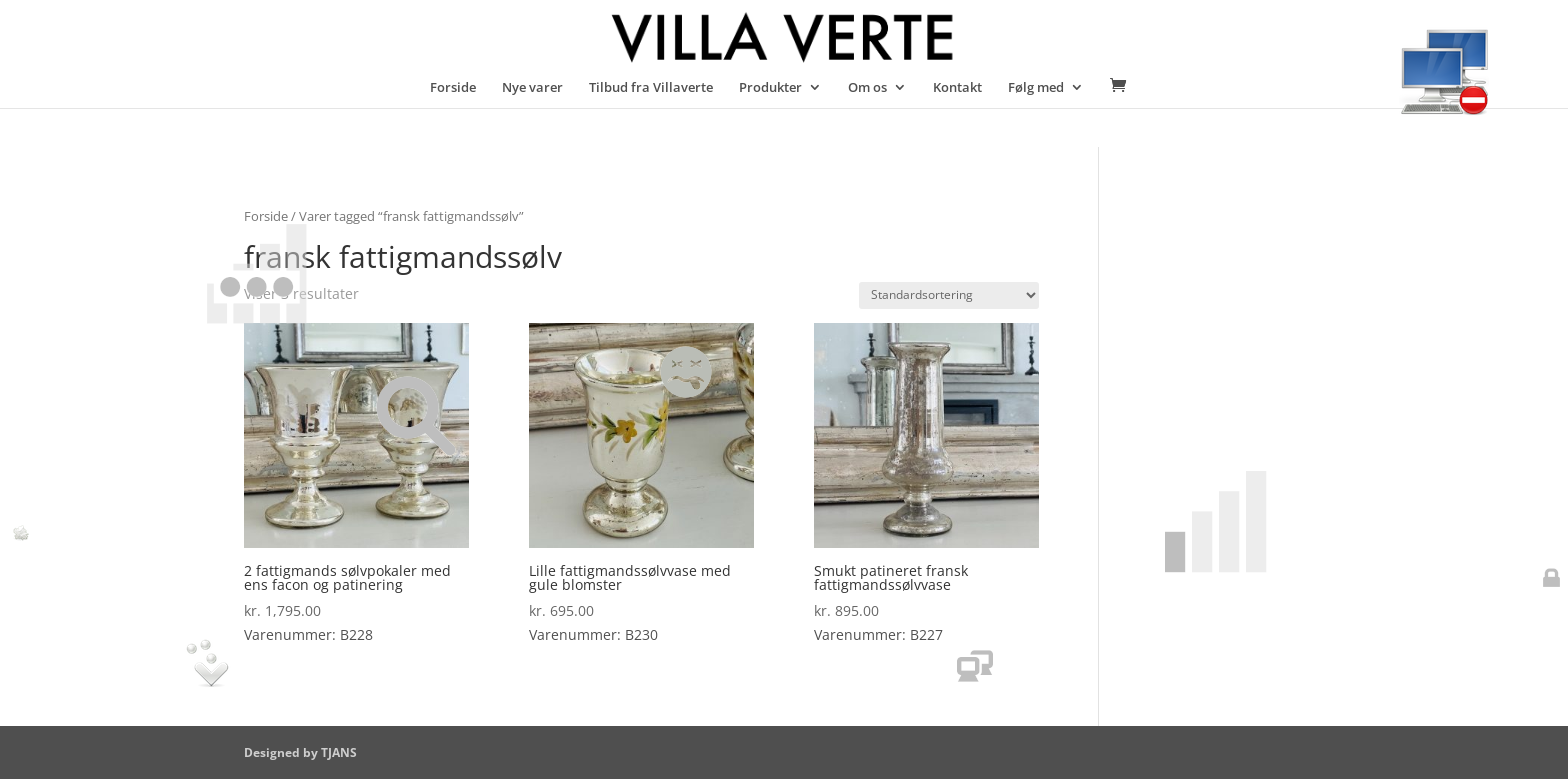 The height and width of the screenshot is (779, 1568). I want to click on view network workgroup computers, so click(975, 666).